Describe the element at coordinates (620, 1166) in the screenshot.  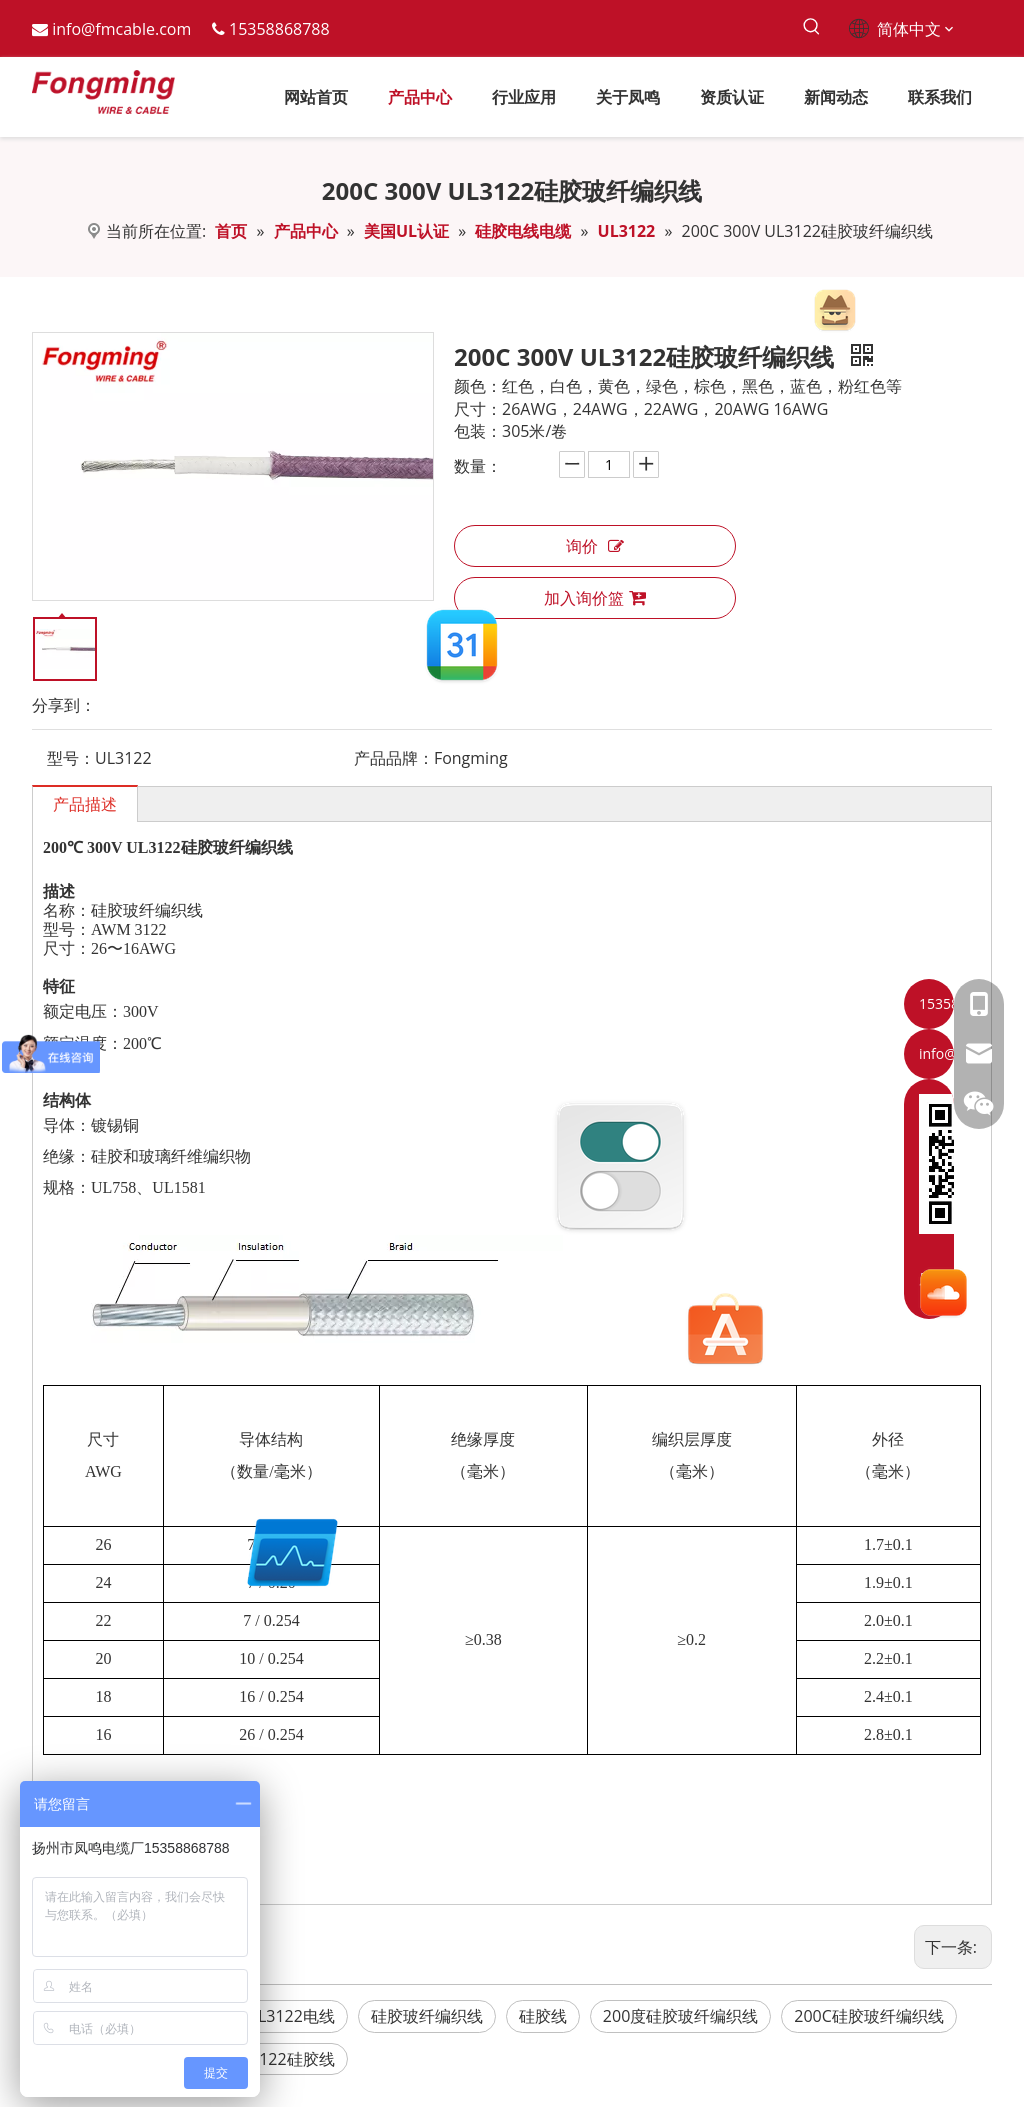
I see `open system settings or preferences` at that location.